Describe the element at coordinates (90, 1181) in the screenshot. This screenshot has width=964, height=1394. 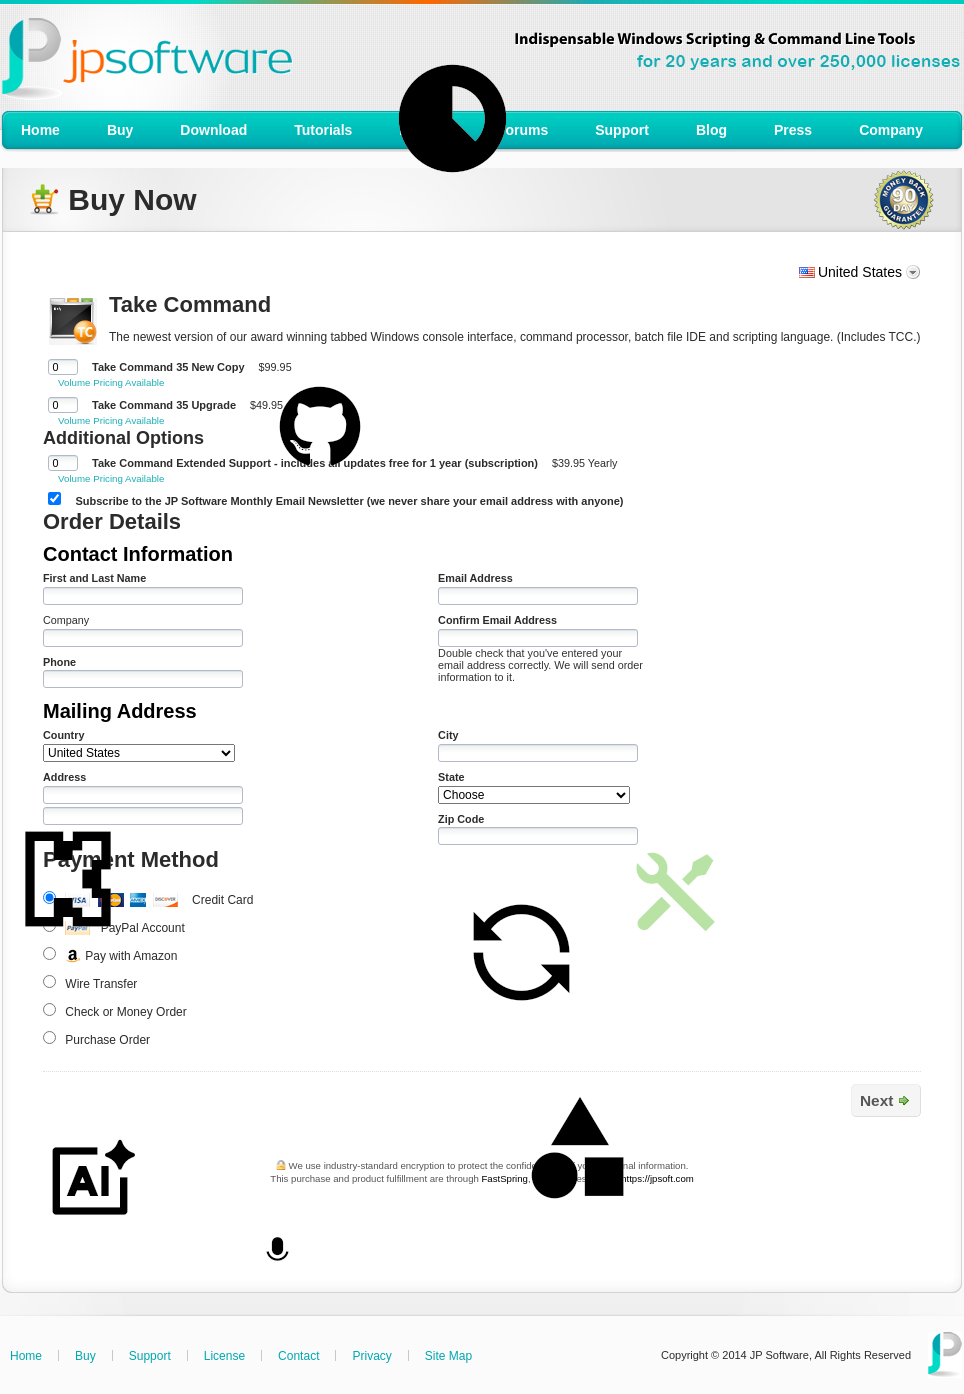
I see `generate content using AI` at that location.